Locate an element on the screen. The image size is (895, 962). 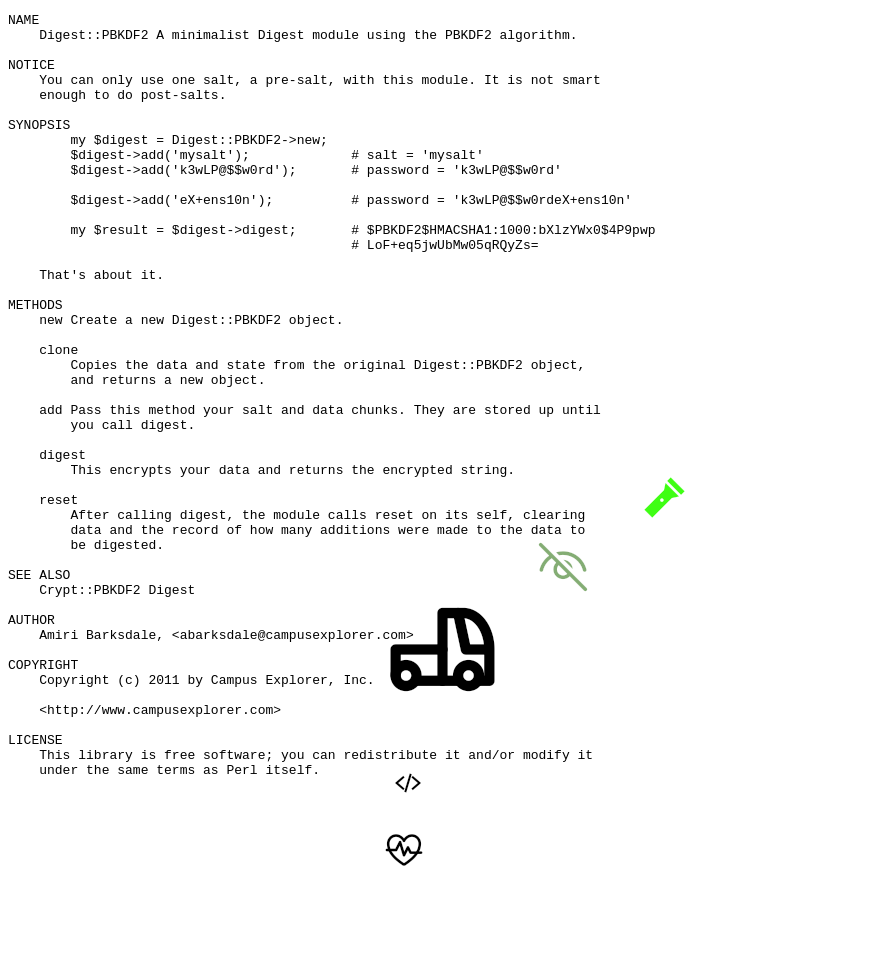
view or edit source code is located at coordinates (408, 783).